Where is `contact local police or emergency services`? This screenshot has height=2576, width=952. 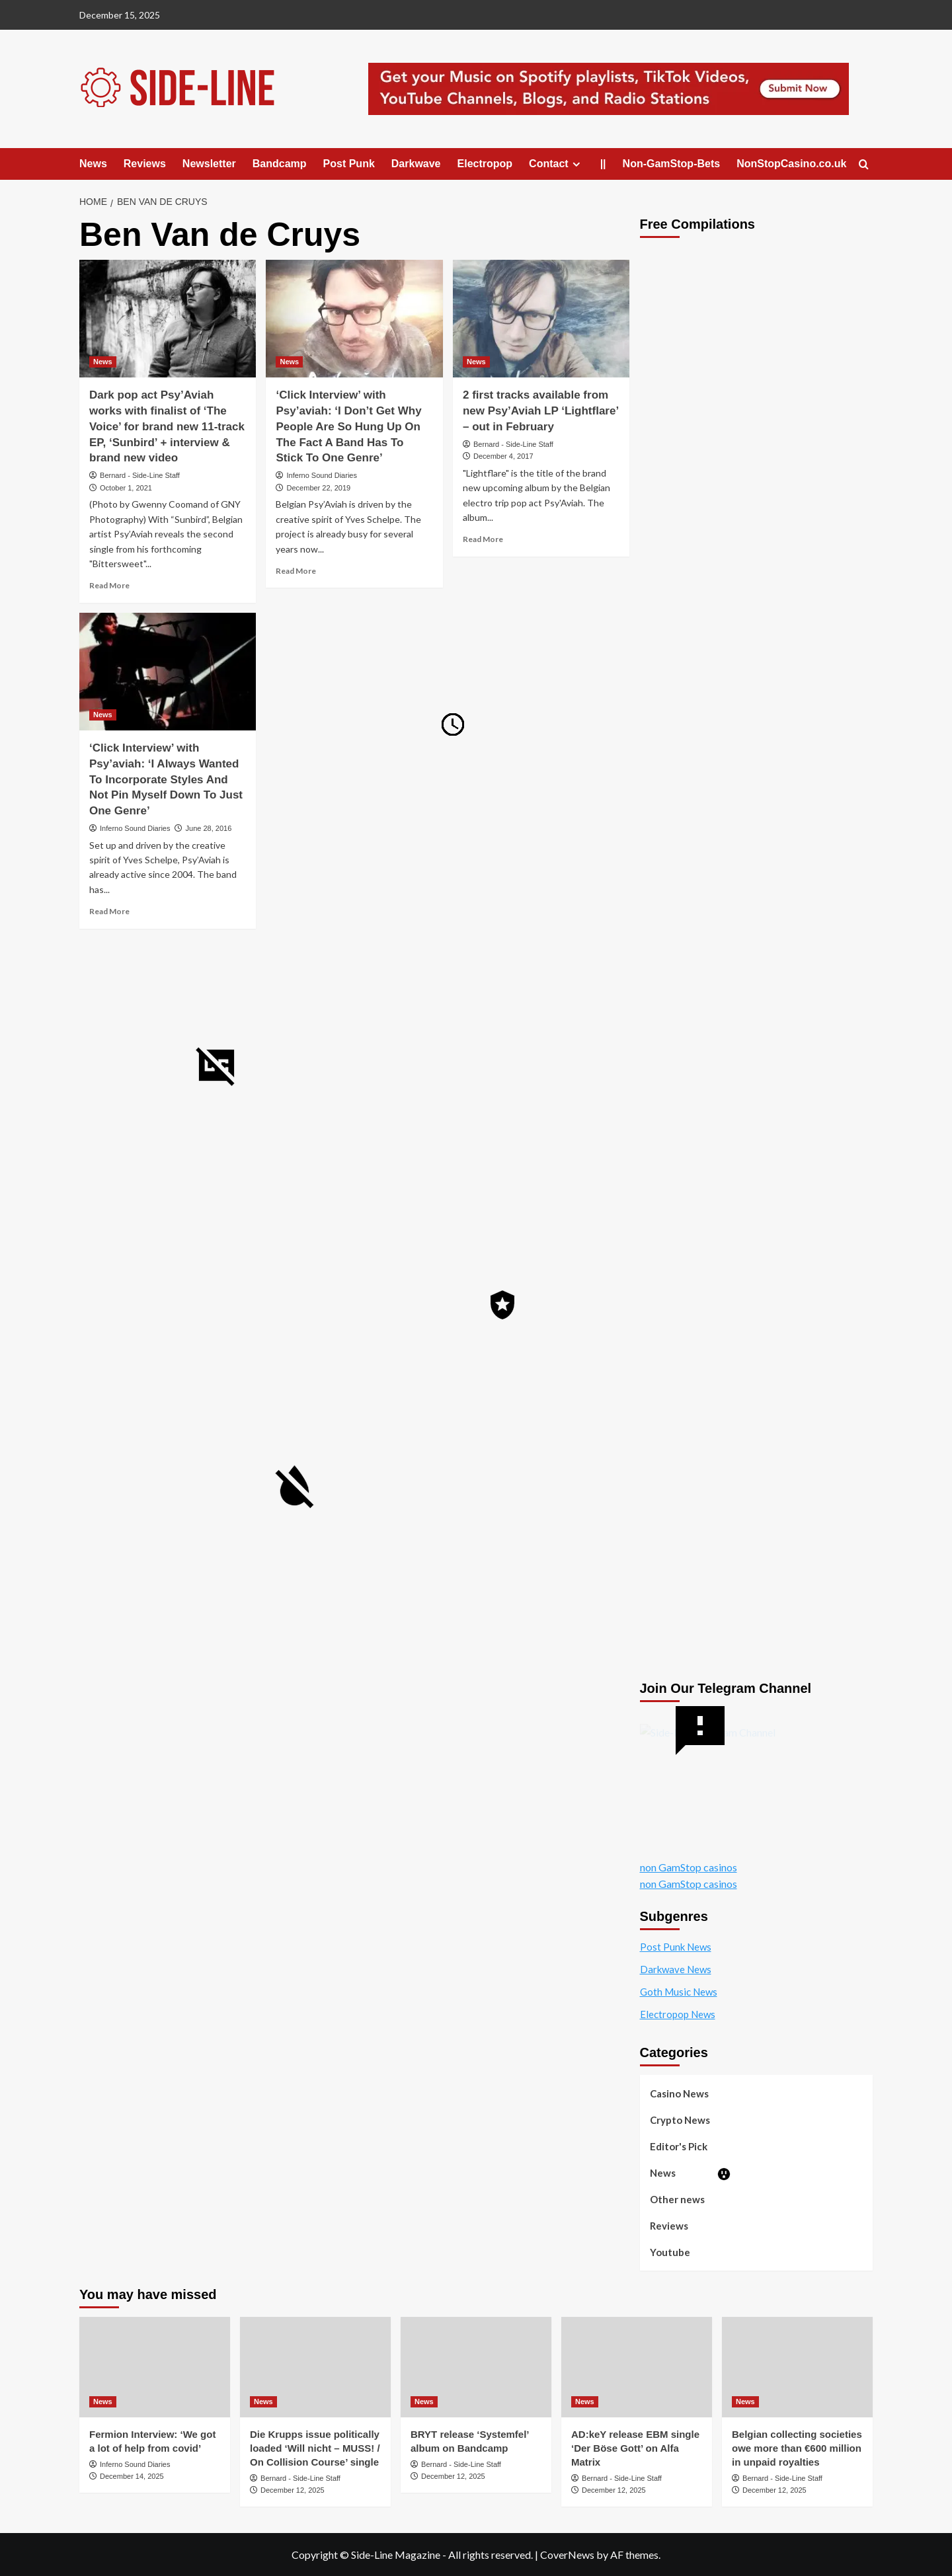 contact local police or emergency services is located at coordinates (502, 1305).